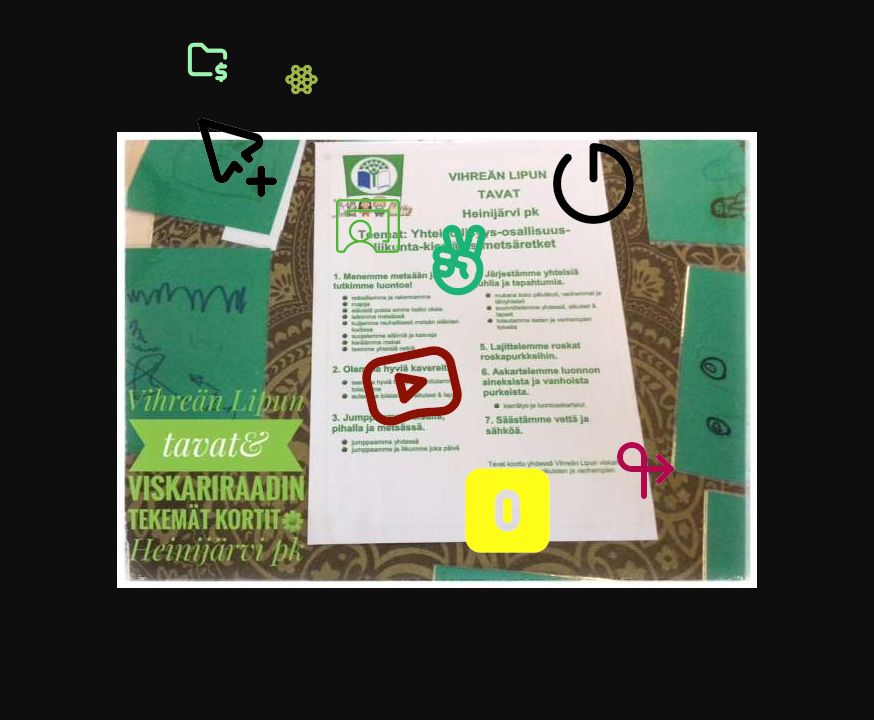 The image size is (874, 720). I want to click on access financial documents folder, so click(207, 60).